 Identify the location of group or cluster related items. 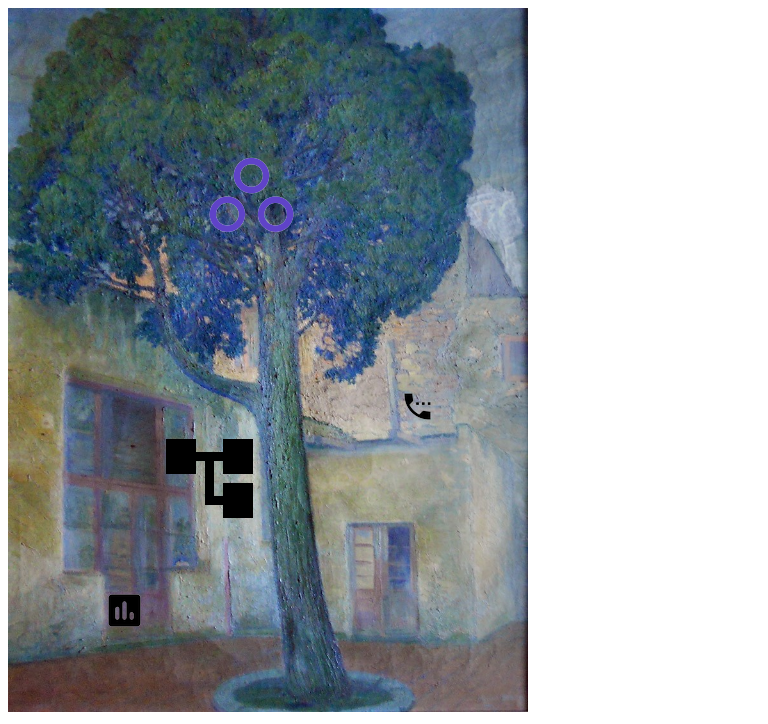
(251, 196).